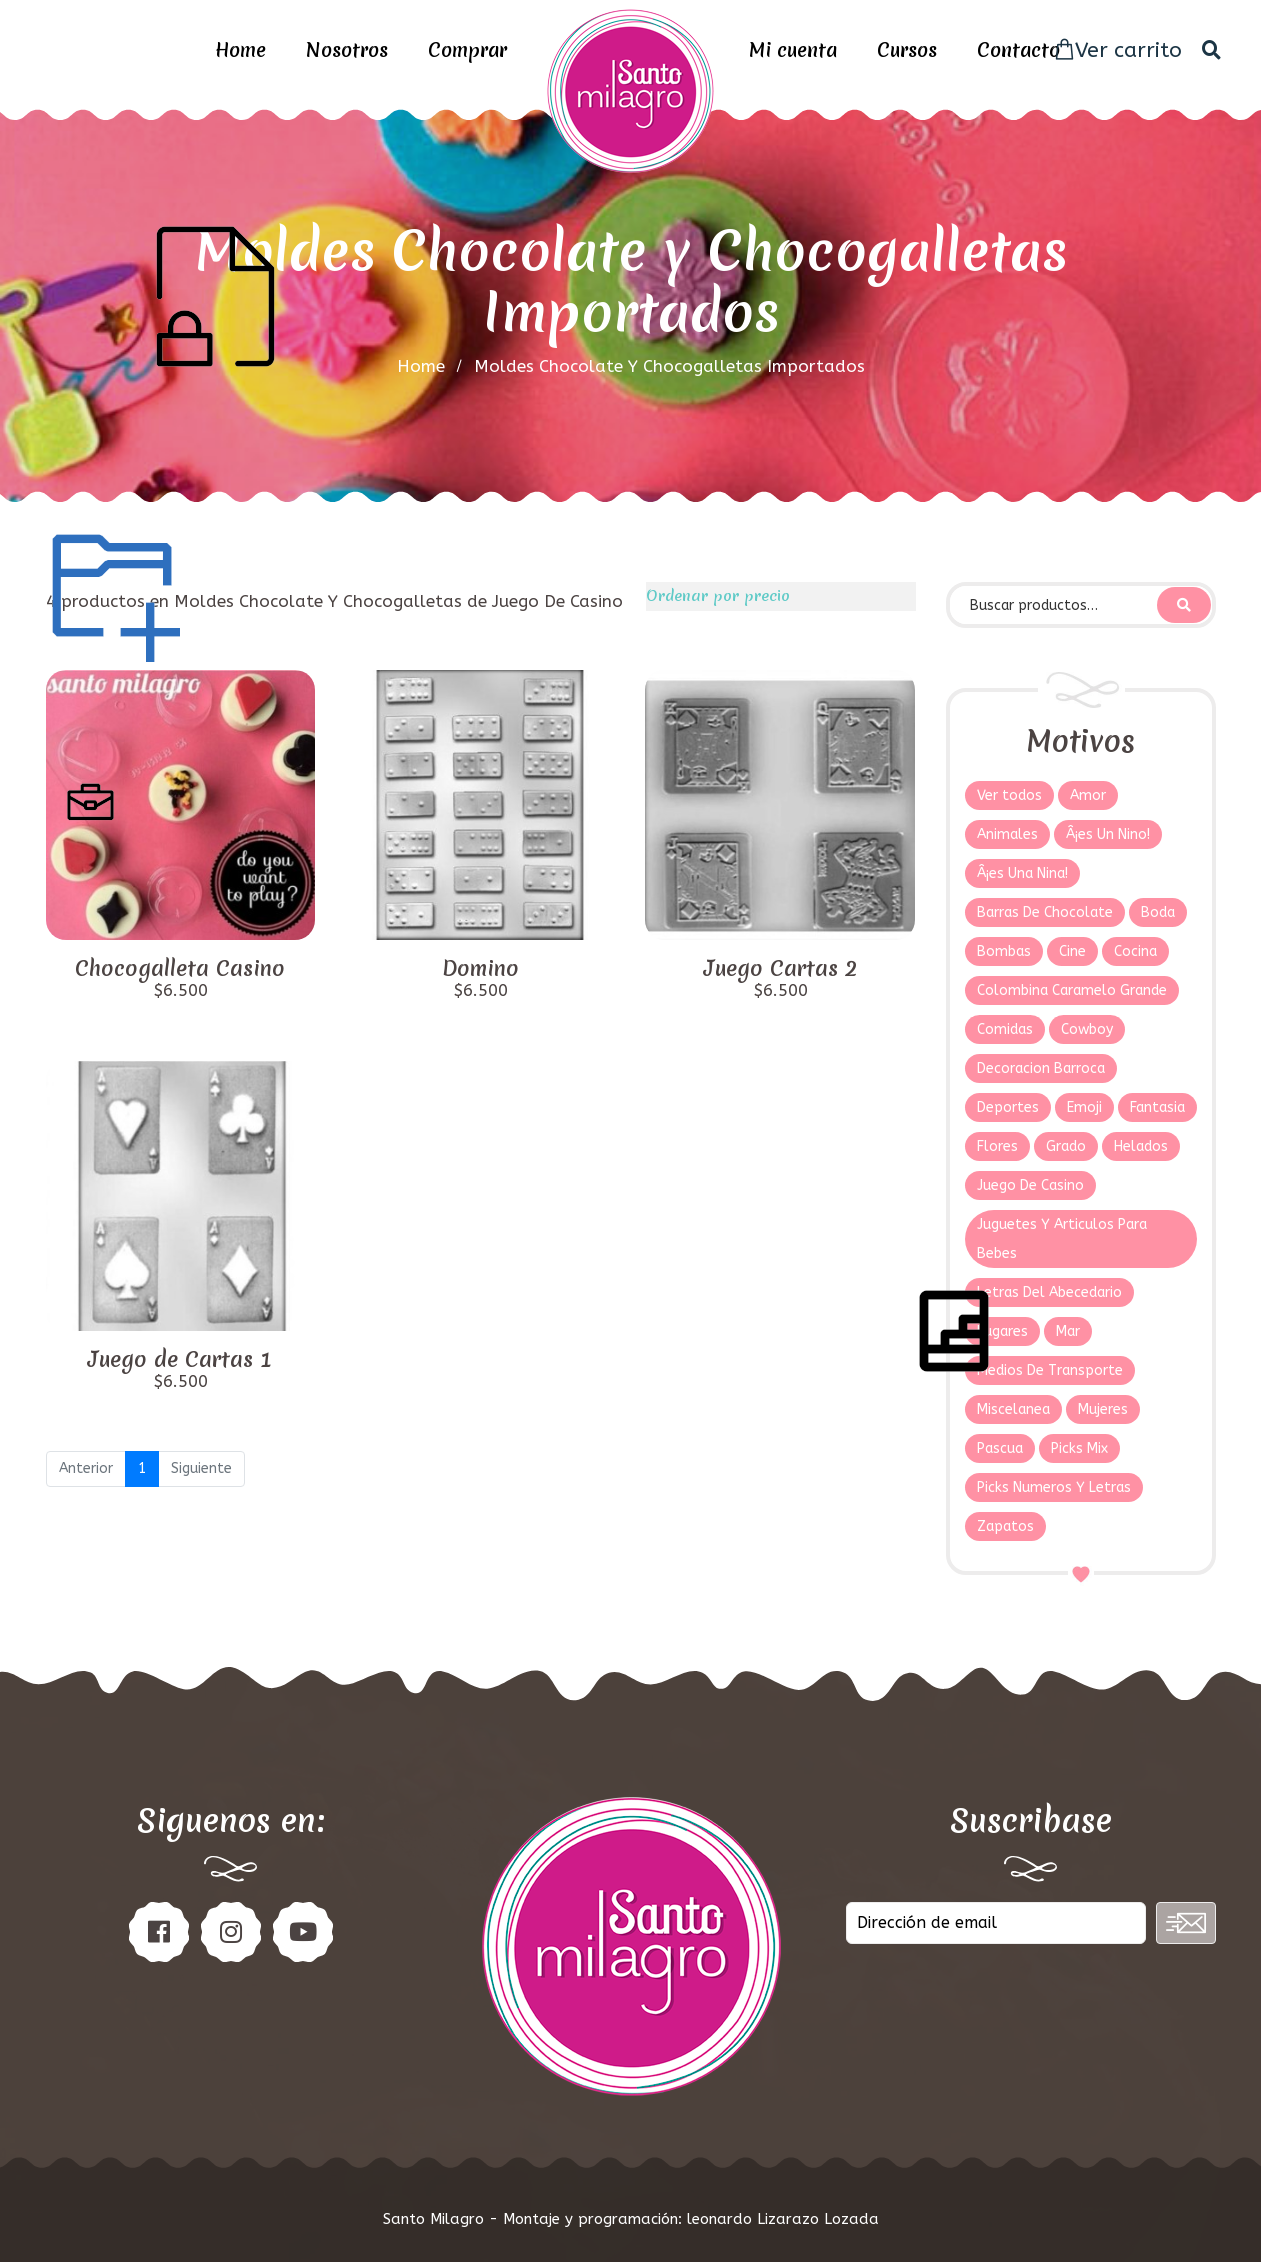 Image resolution: width=1261 pixels, height=2262 pixels. Describe the element at coordinates (954, 1331) in the screenshot. I see `indicates stairs or stairway access` at that location.